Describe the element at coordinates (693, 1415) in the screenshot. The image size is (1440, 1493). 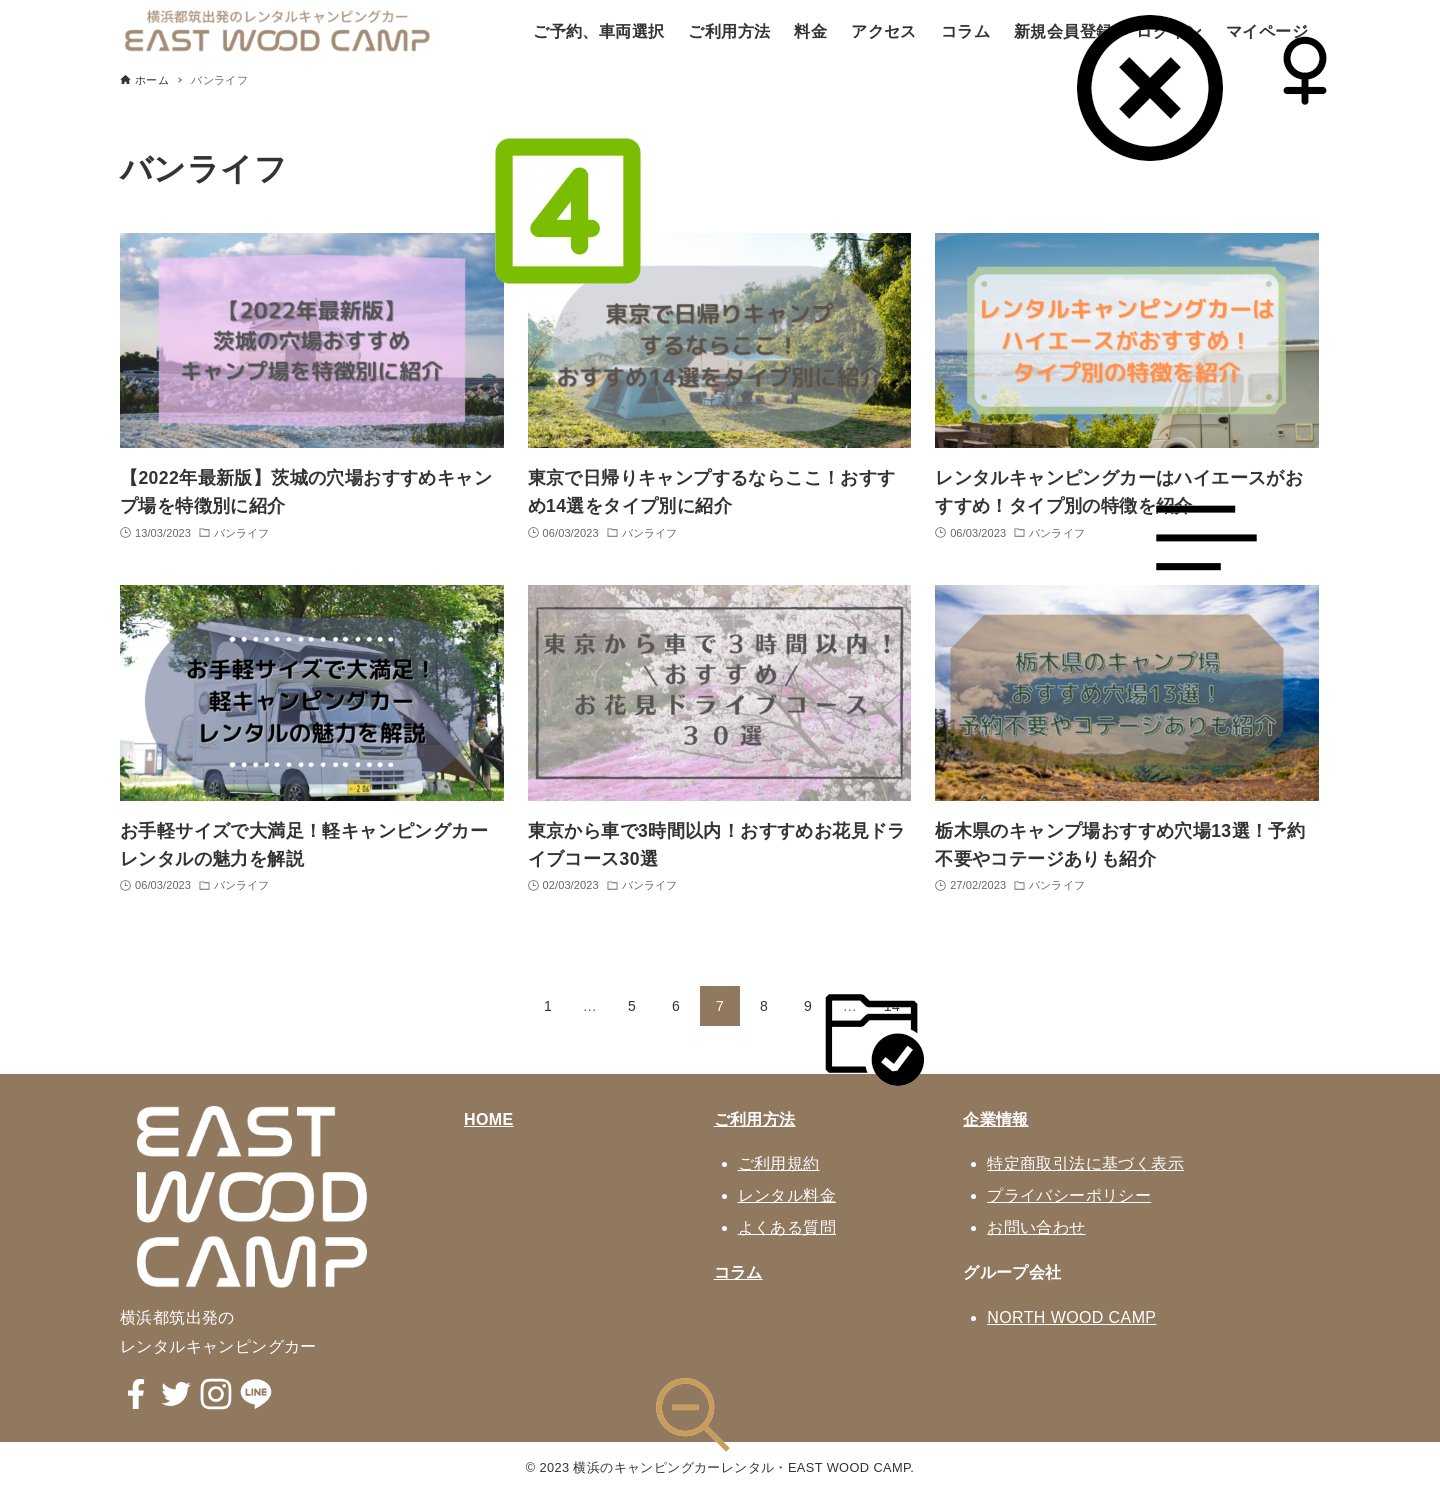
I see `zoom out to see more content` at that location.